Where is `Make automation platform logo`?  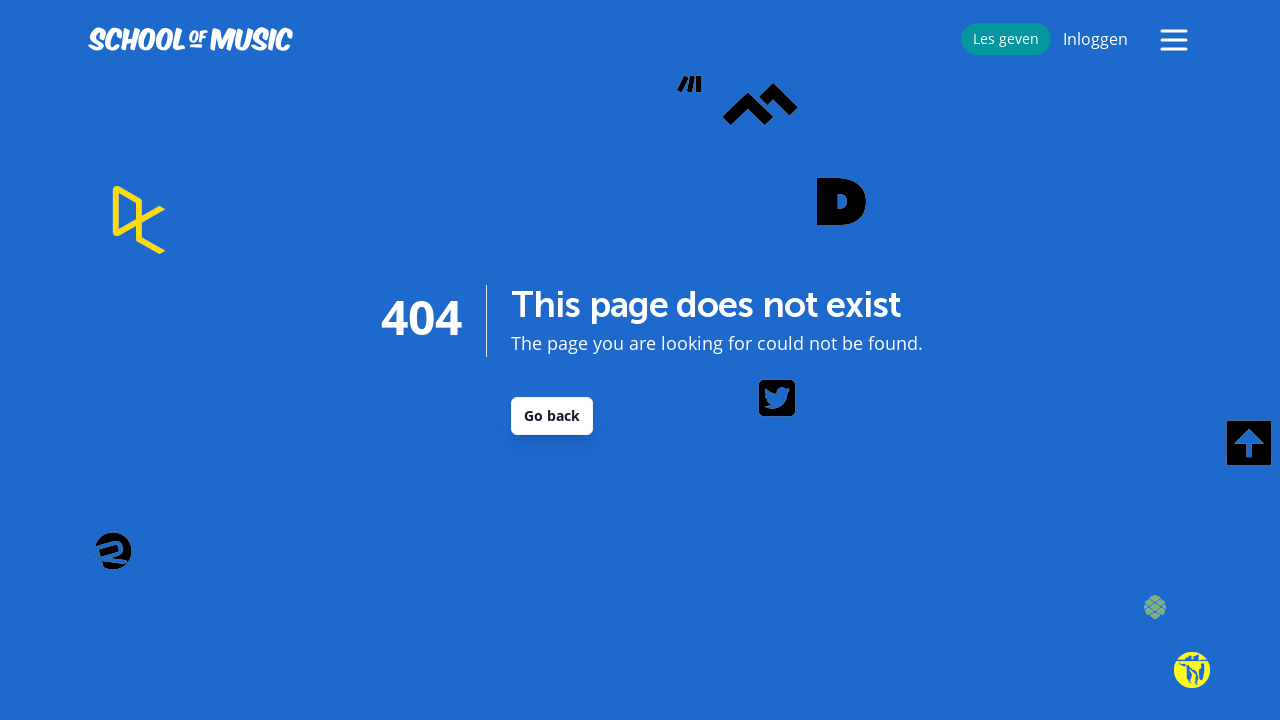 Make automation platform logo is located at coordinates (689, 84).